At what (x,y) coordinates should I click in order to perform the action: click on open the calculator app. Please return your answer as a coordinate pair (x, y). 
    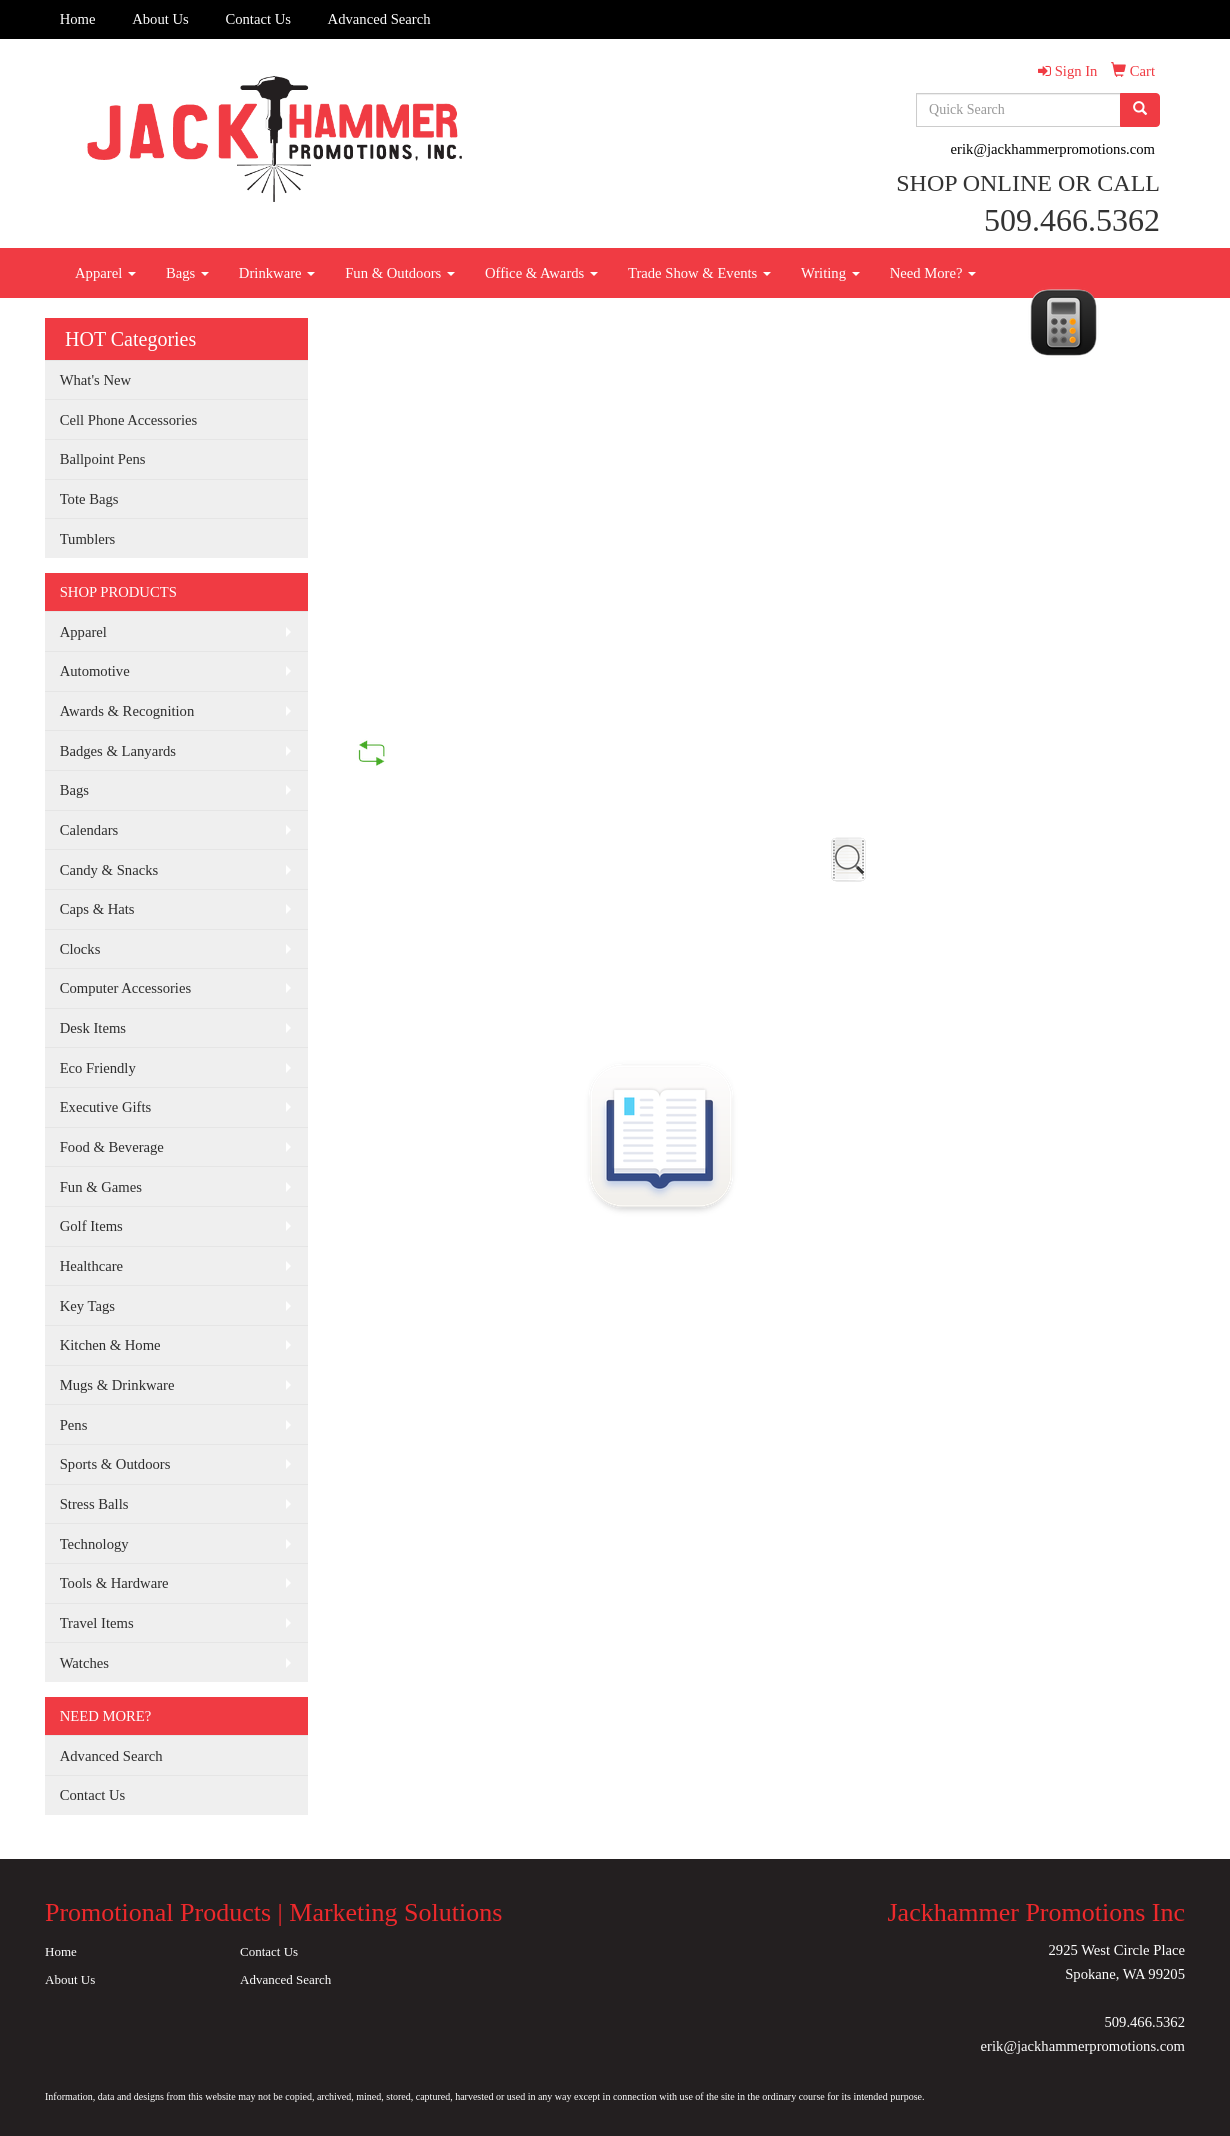
    Looking at the image, I should click on (1063, 322).